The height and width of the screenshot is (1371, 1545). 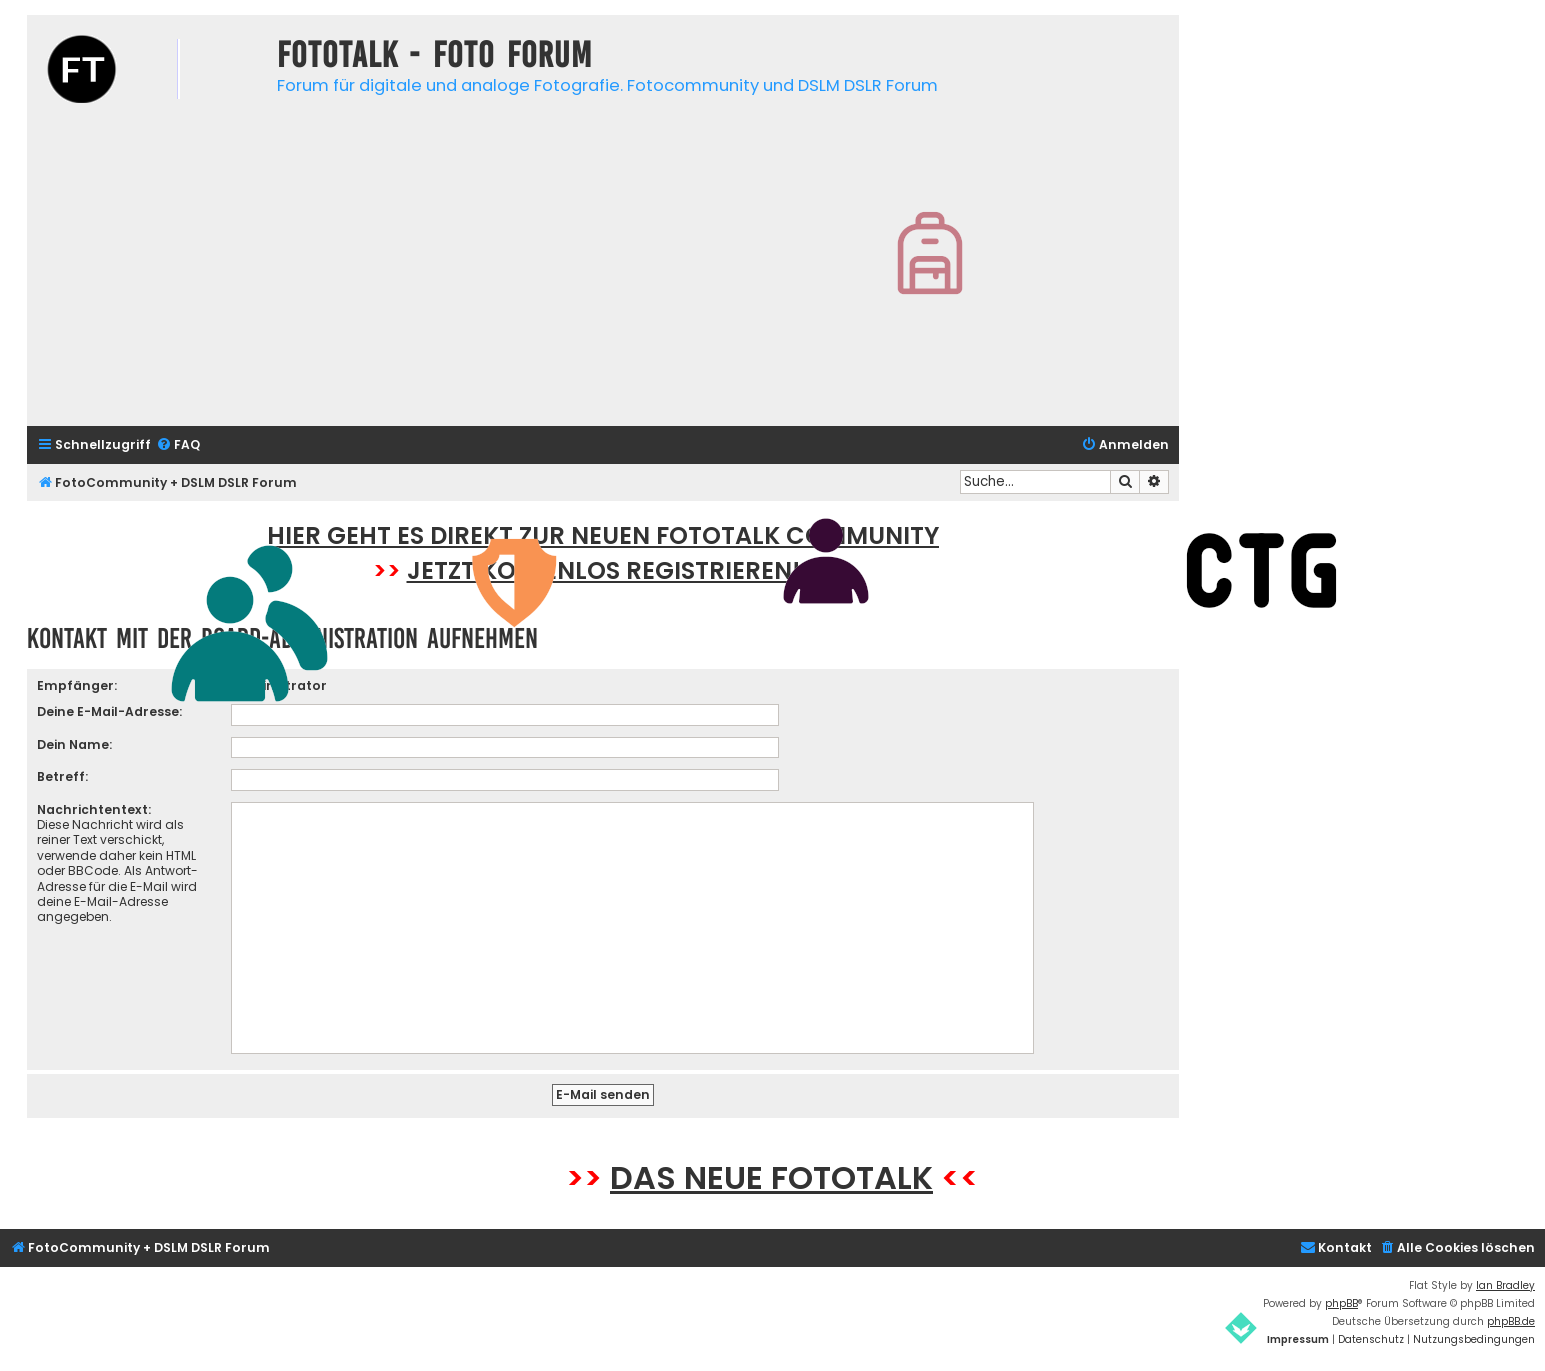 What do you see at coordinates (249, 623) in the screenshot?
I see `view friends list` at bounding box center [249, 623].